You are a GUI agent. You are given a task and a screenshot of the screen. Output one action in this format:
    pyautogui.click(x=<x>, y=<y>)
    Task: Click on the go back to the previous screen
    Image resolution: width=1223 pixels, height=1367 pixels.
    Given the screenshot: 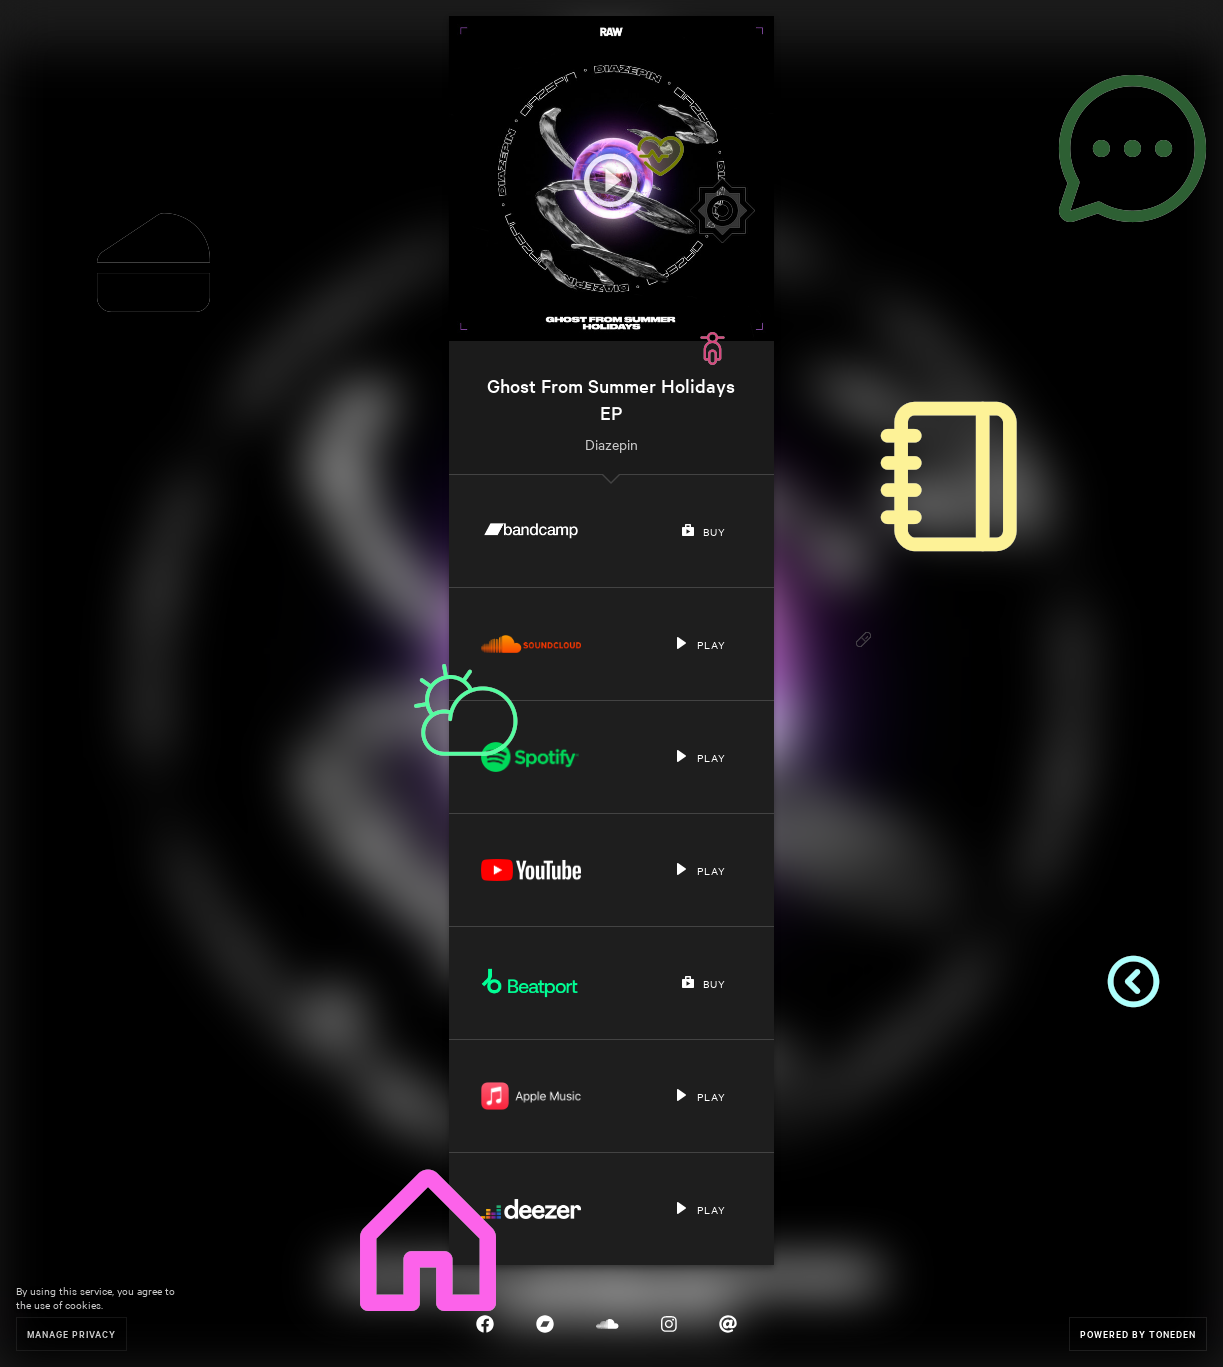 What is the action you would take?
    pyautogui.click(x=1133, y=981)
    